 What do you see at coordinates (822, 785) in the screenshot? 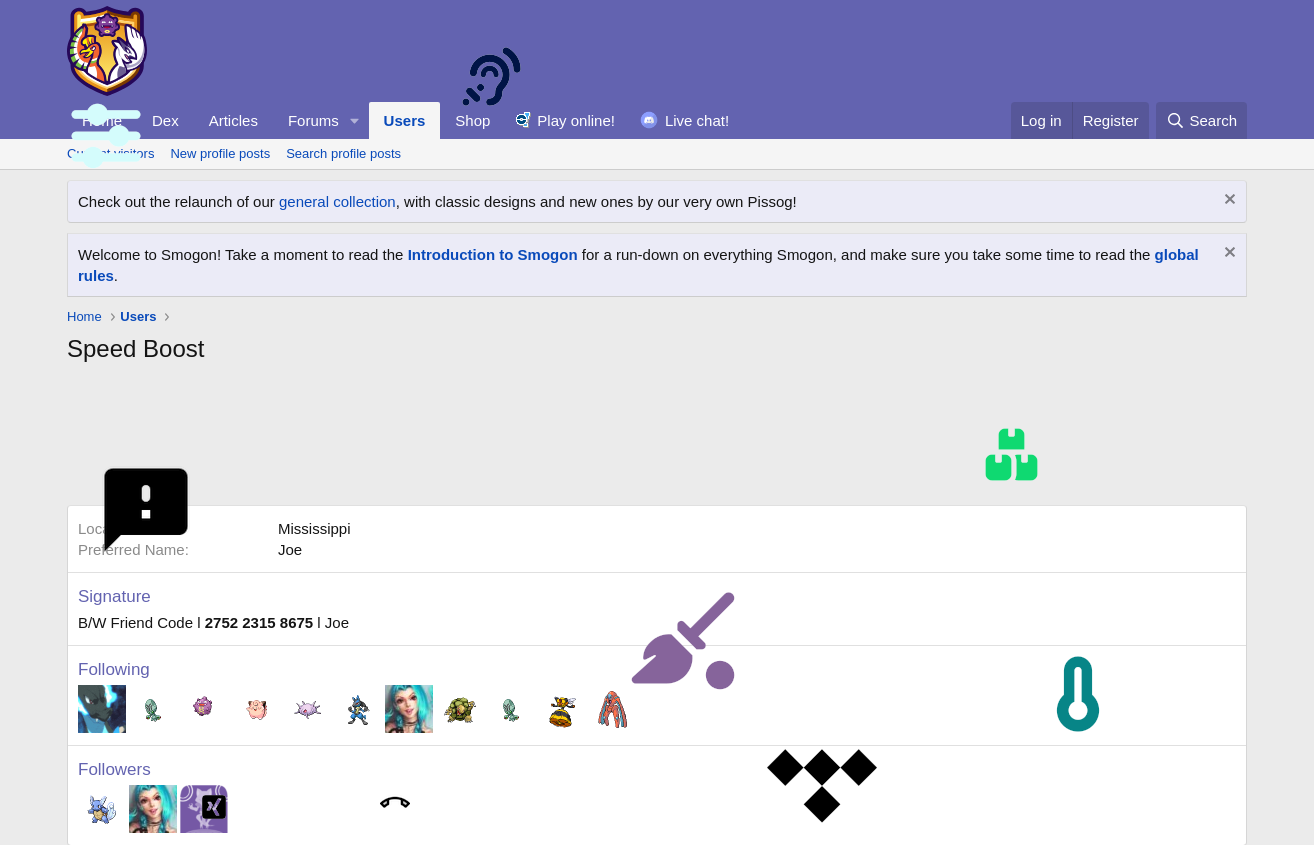
I see `open tidal music streaming app` at bounding box center [822, 785].